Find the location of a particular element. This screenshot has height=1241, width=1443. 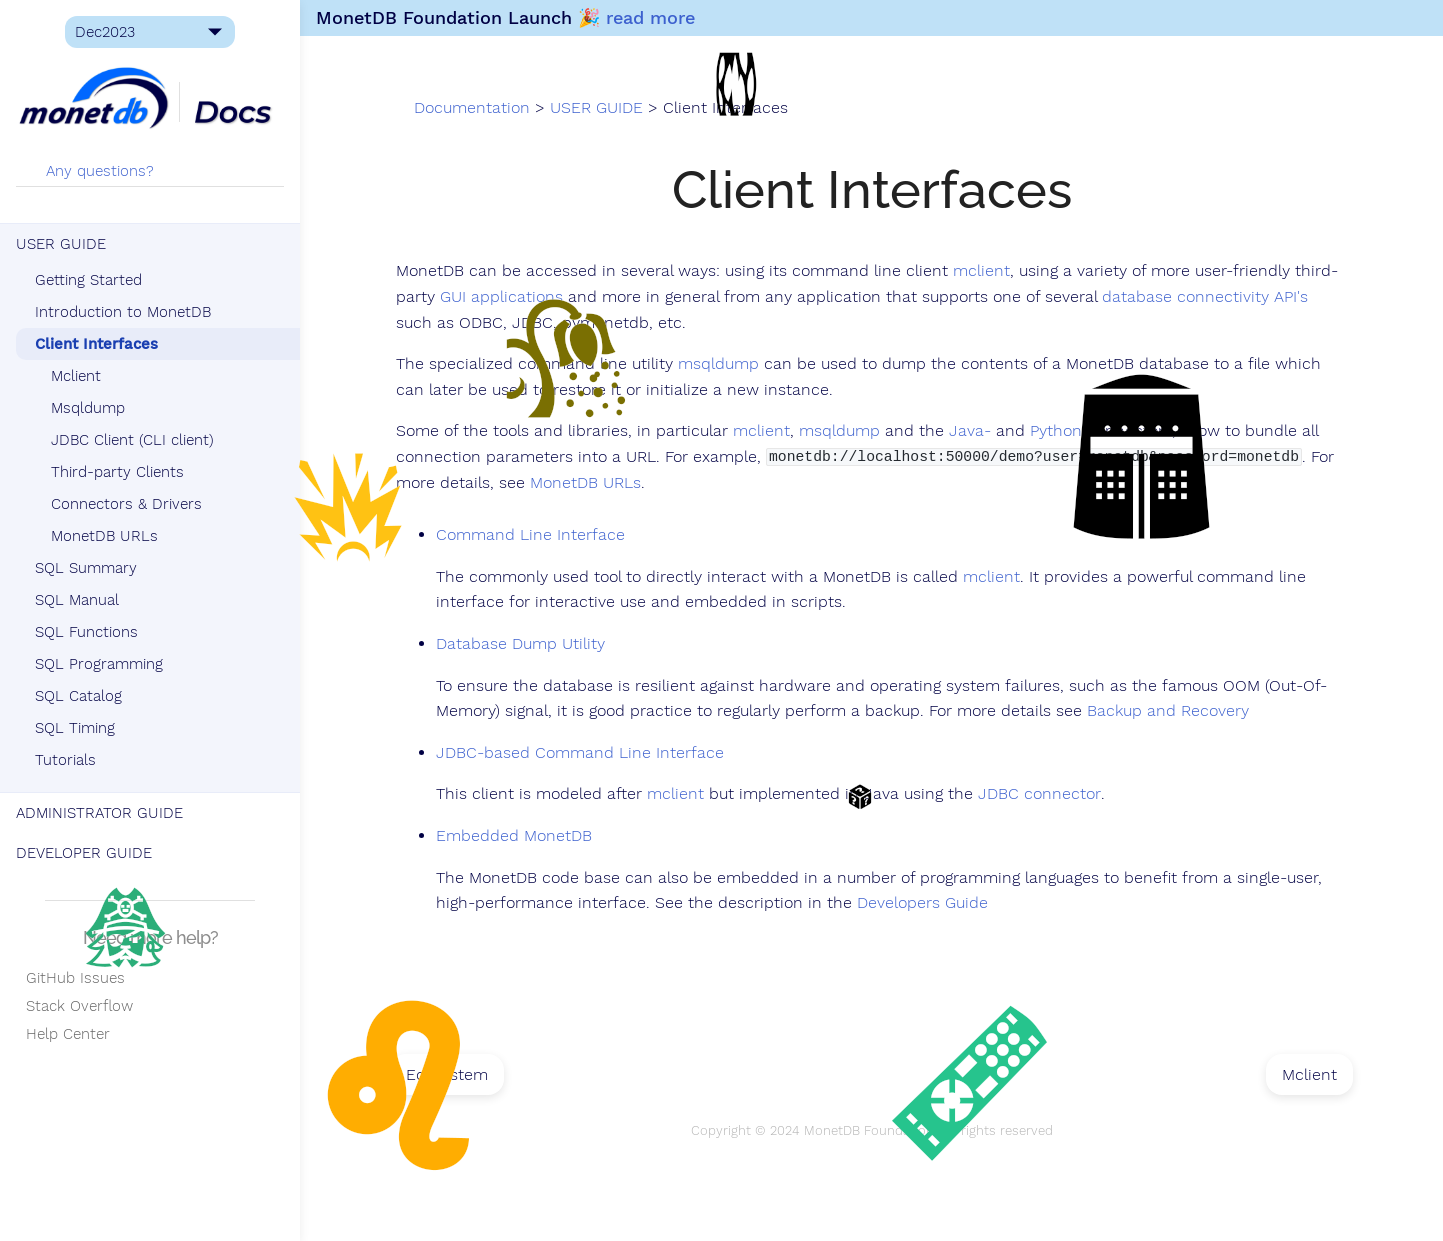

randomize or shuffle selection is located at coordinates (860, 797).